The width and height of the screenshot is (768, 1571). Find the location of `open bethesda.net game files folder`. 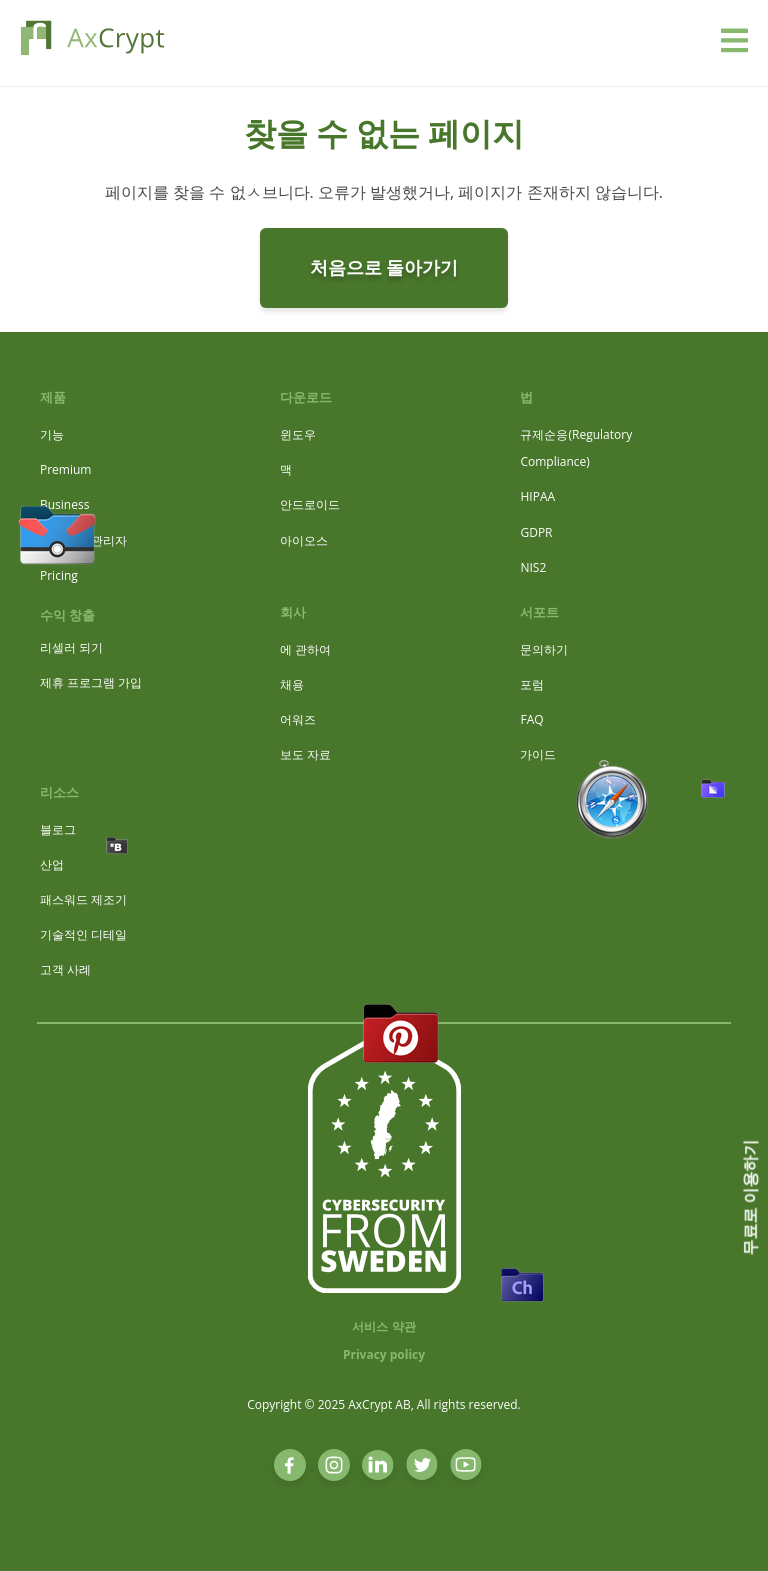

open bethesda.net game files folder is located at coordinates (117, 846).